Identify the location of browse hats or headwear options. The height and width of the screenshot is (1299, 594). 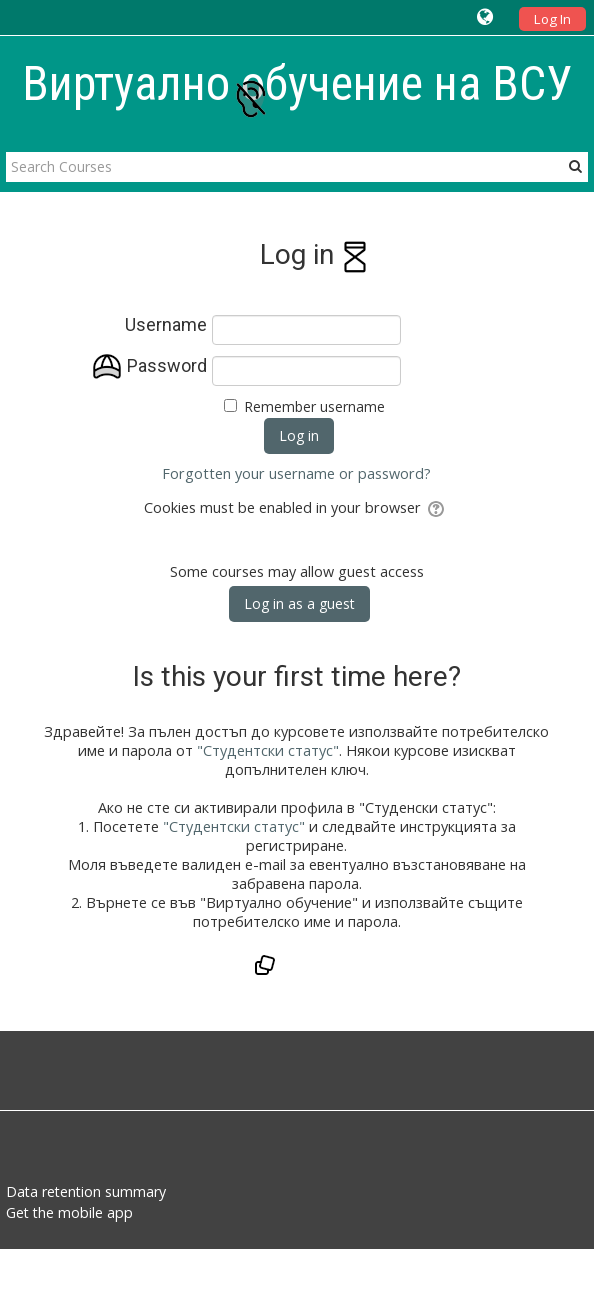
(107, 368).